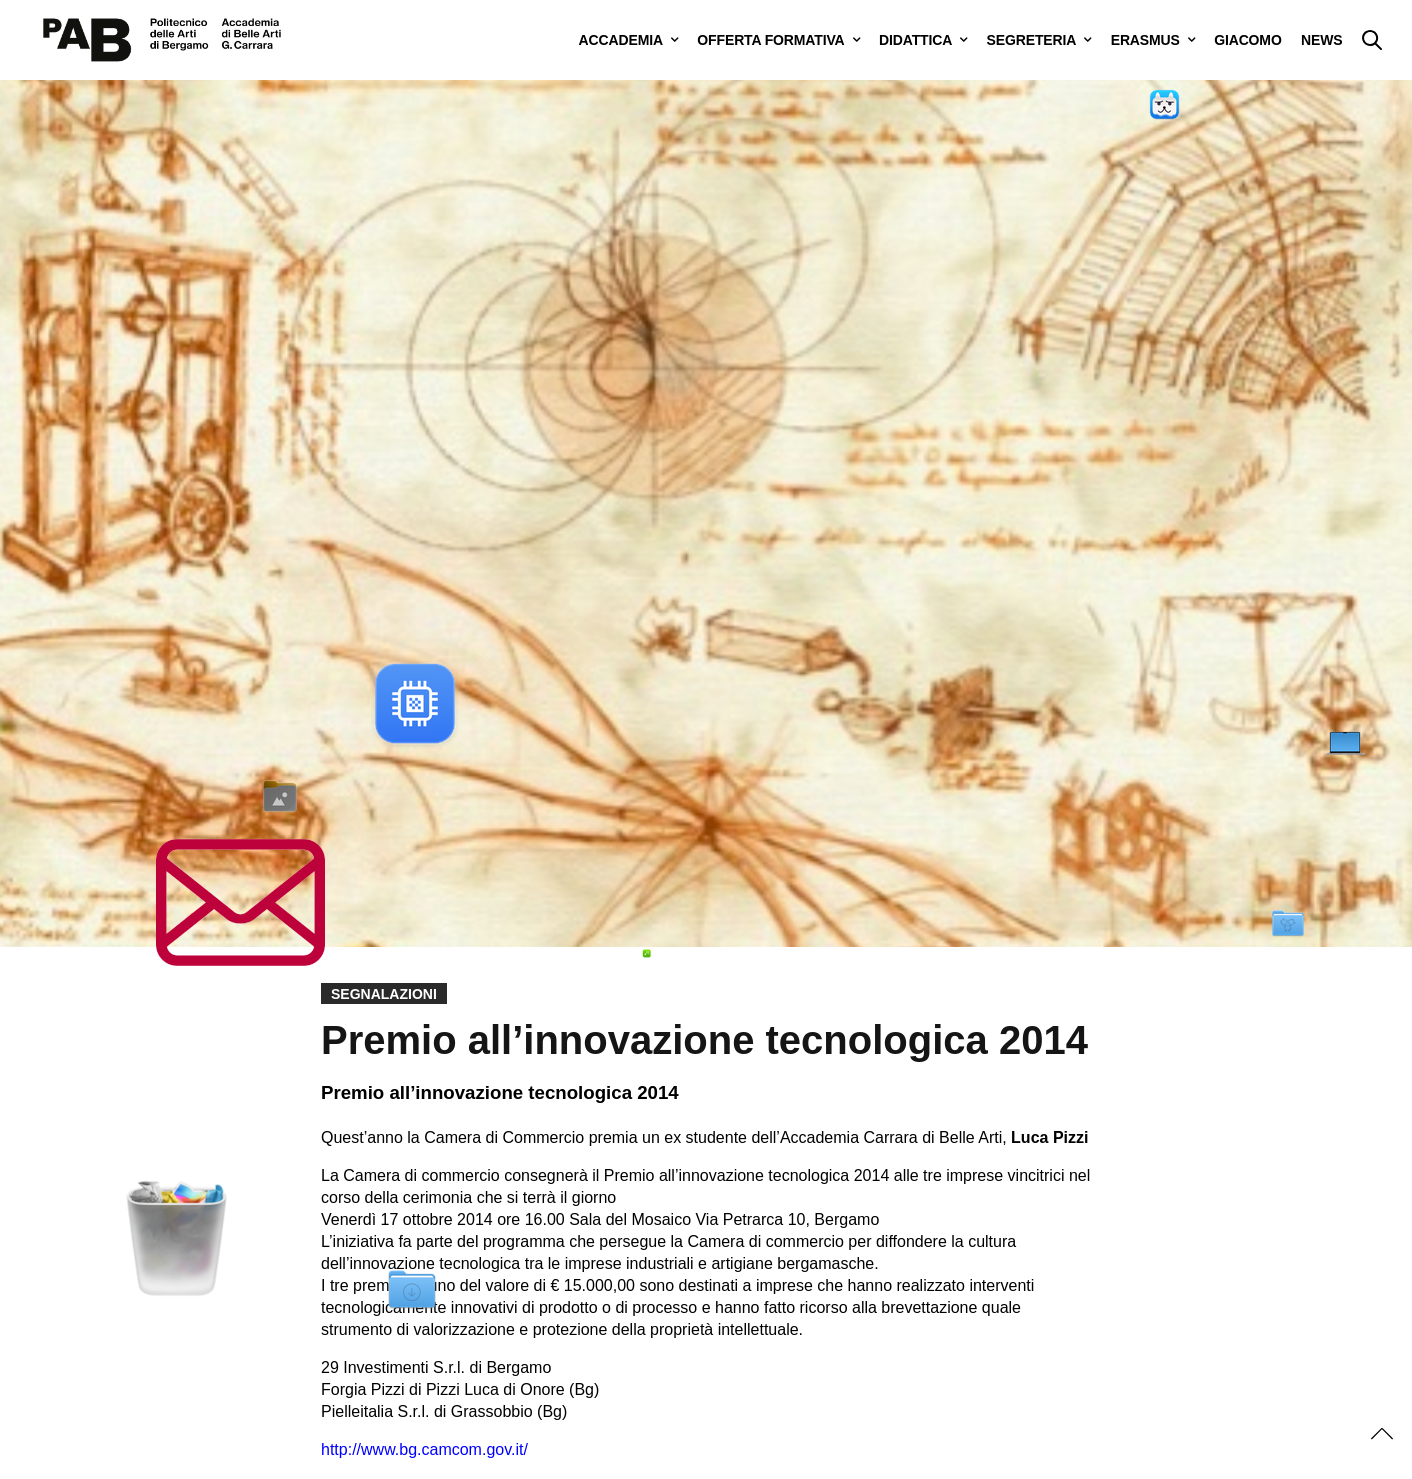  What do you see at coordinates (415, 705) in the screenshot?
I see `access electronics or hardware settings` at bounding box center [415, 705].